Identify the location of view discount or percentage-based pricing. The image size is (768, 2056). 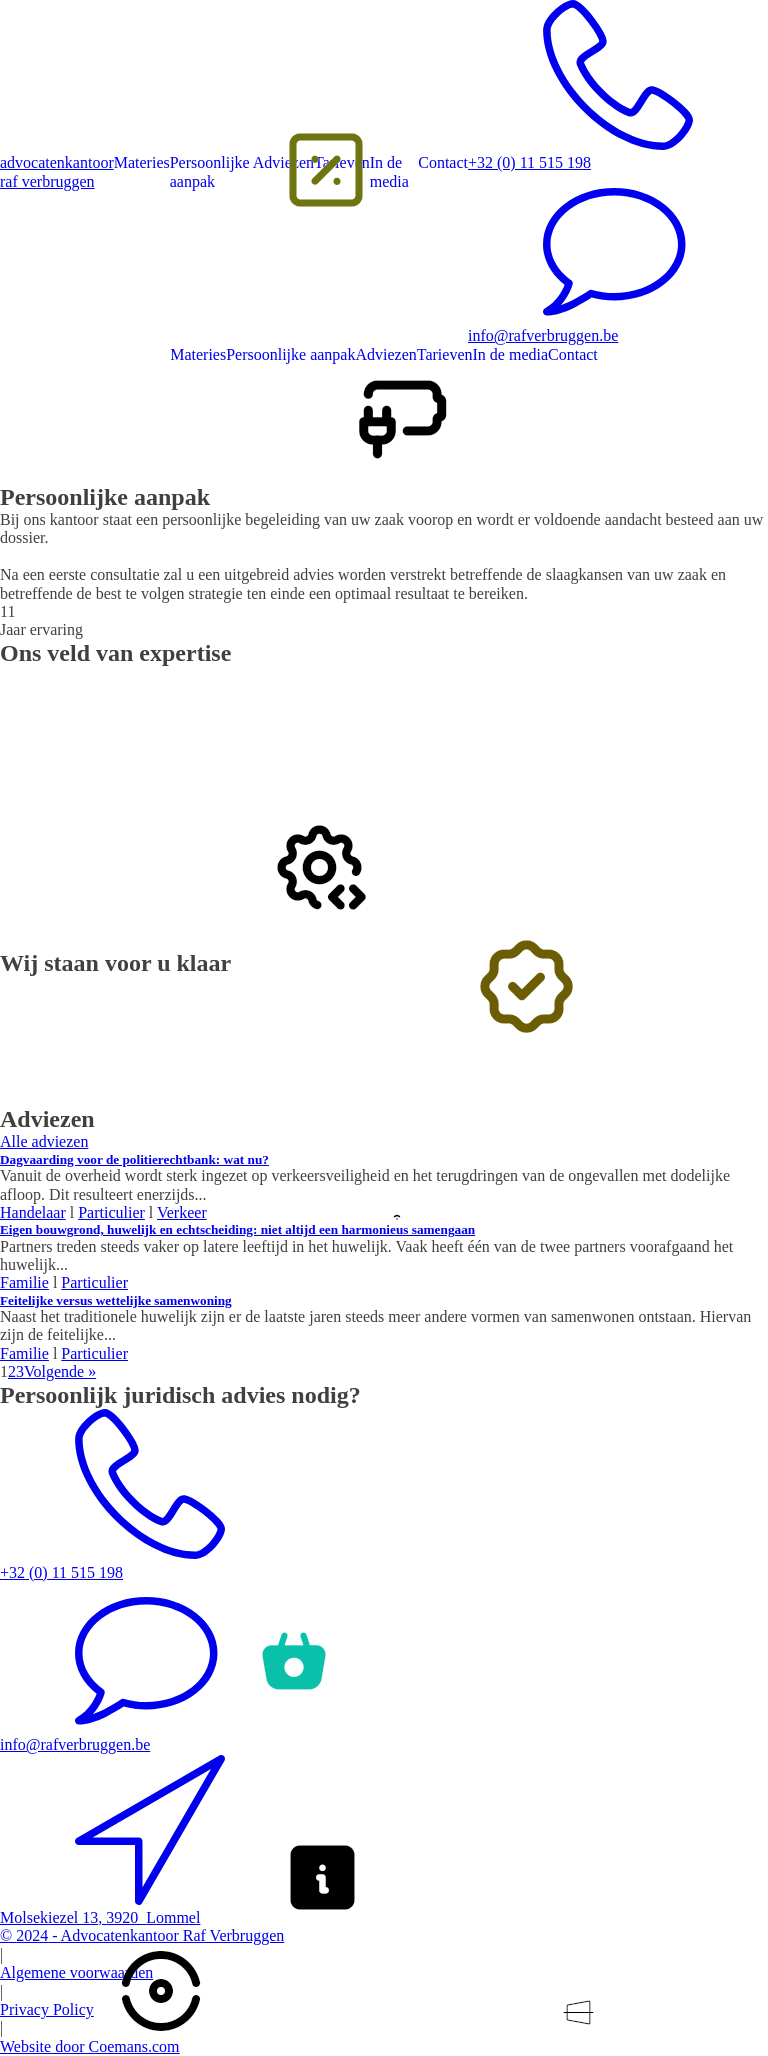
(326, 170).